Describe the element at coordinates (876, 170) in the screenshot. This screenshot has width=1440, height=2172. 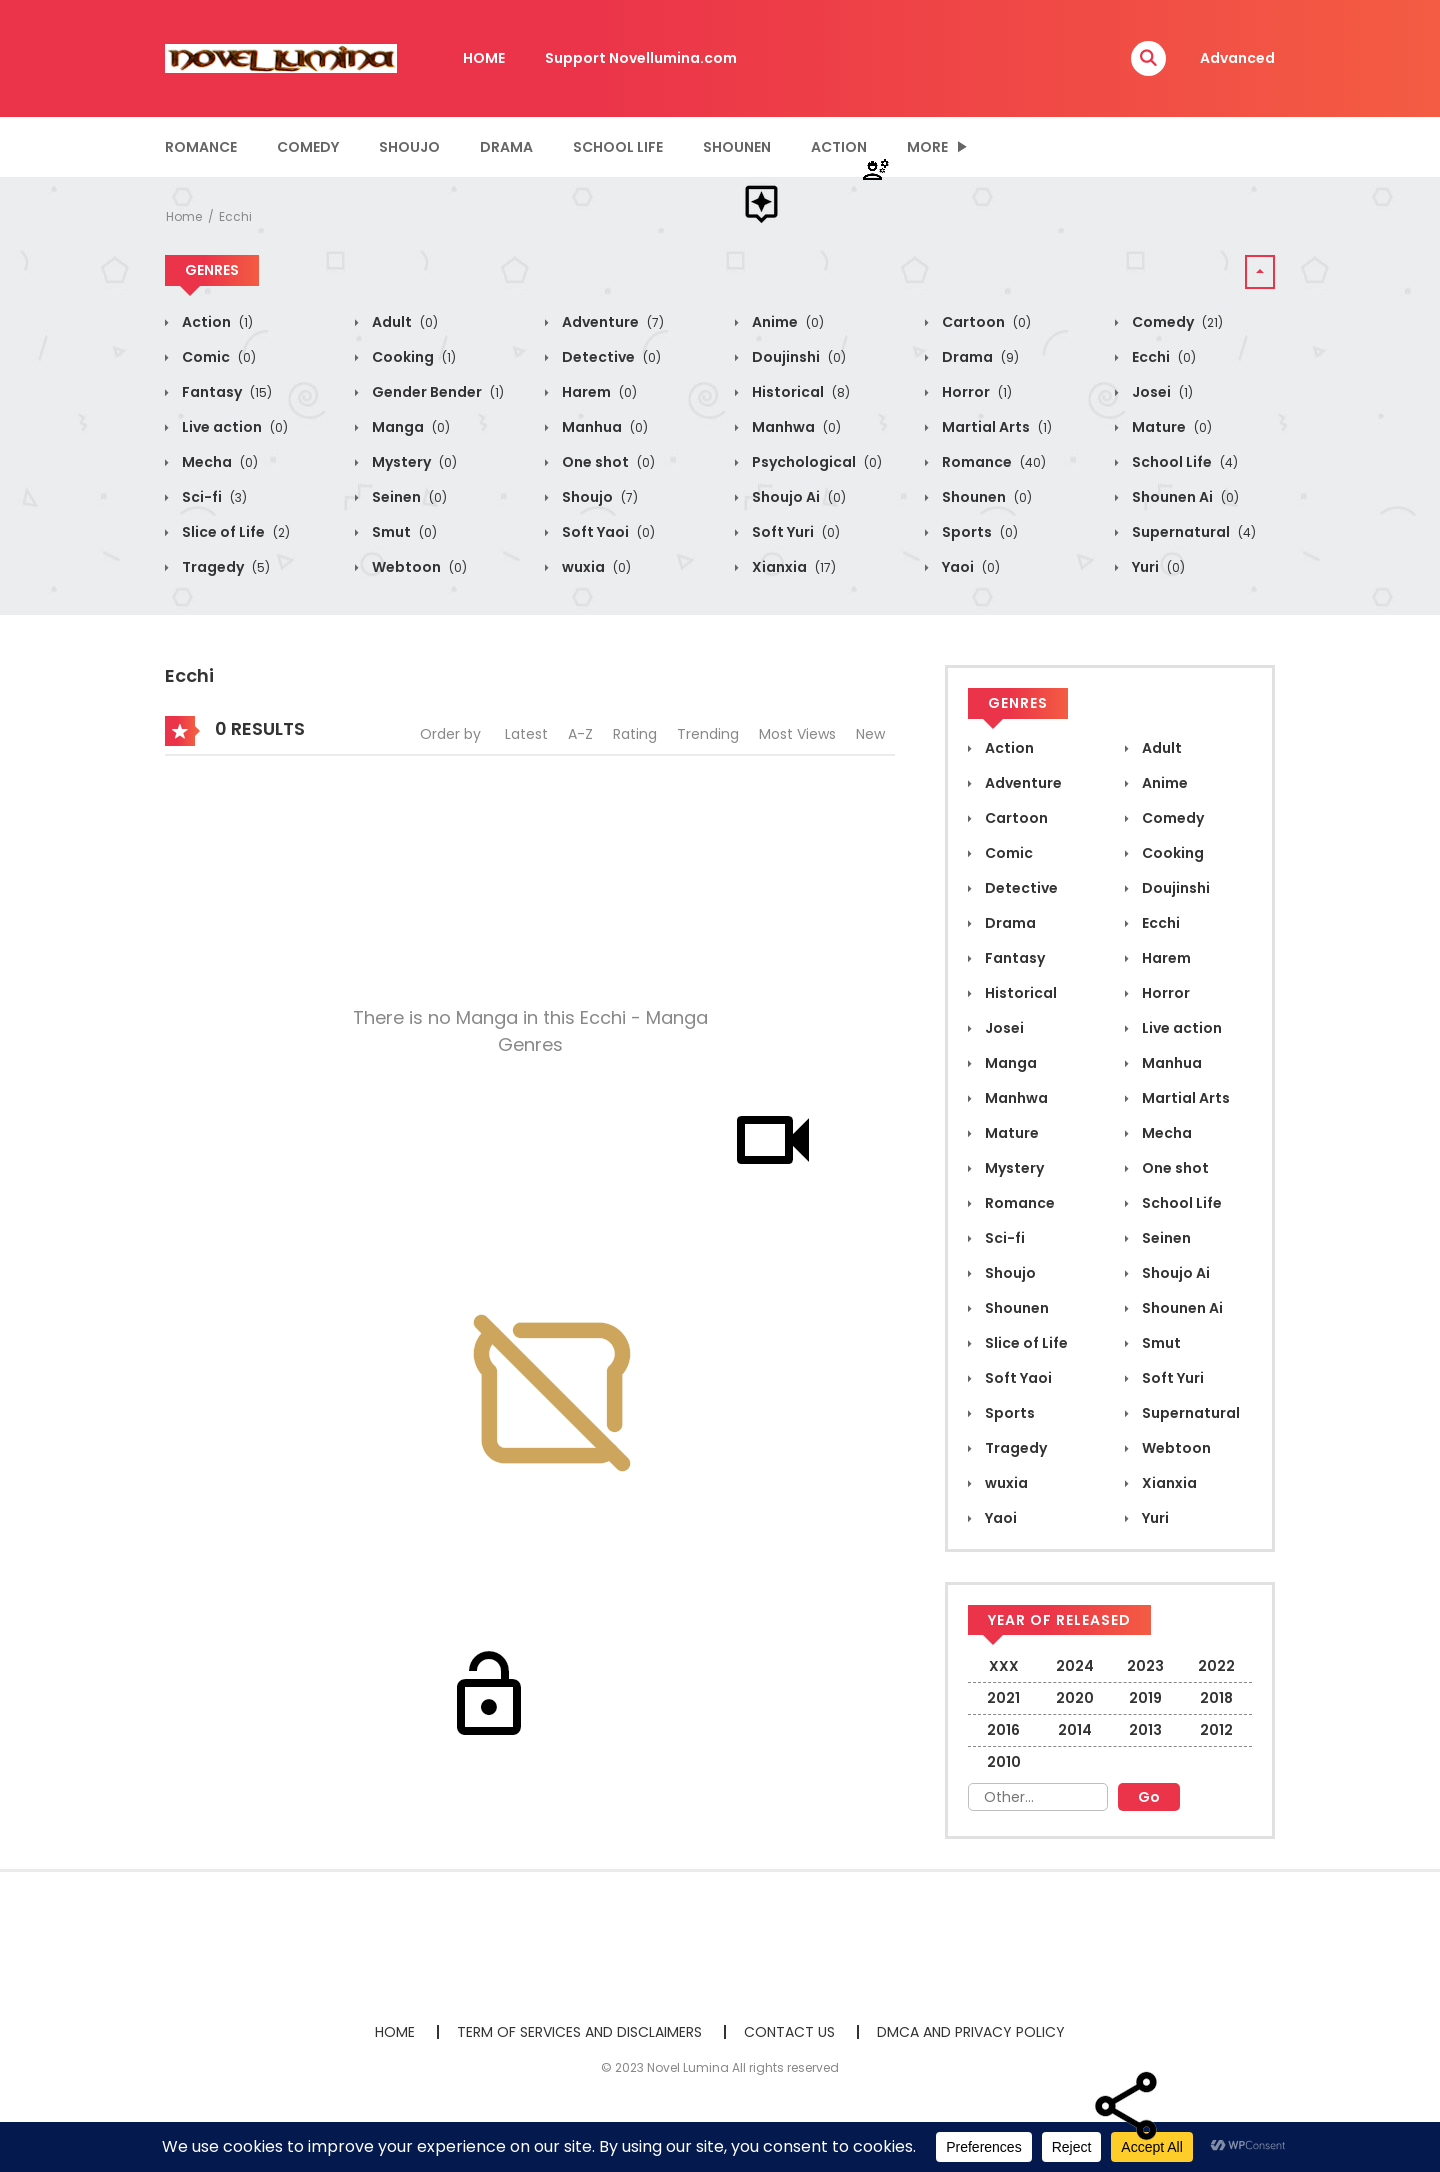
I see `access engineering or technical settings` at that location.